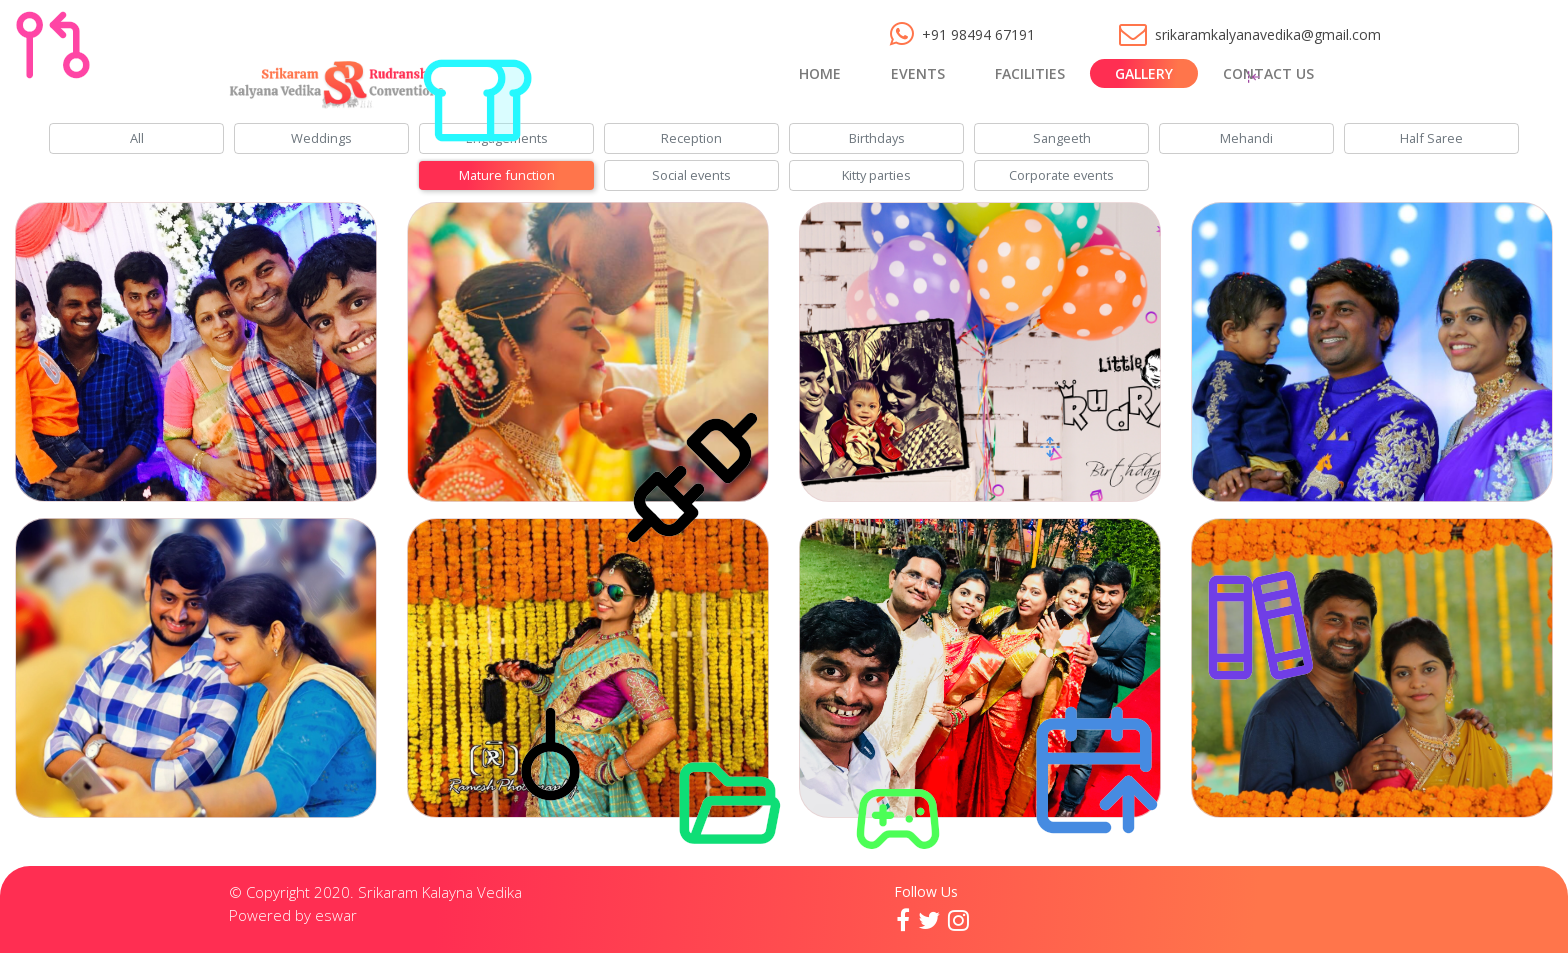 The width and height of the screenshot is (1568, 953). Describe the element at coordinates (550, 756) in the screenshot. I see `select neutrois gender identity` at that location.